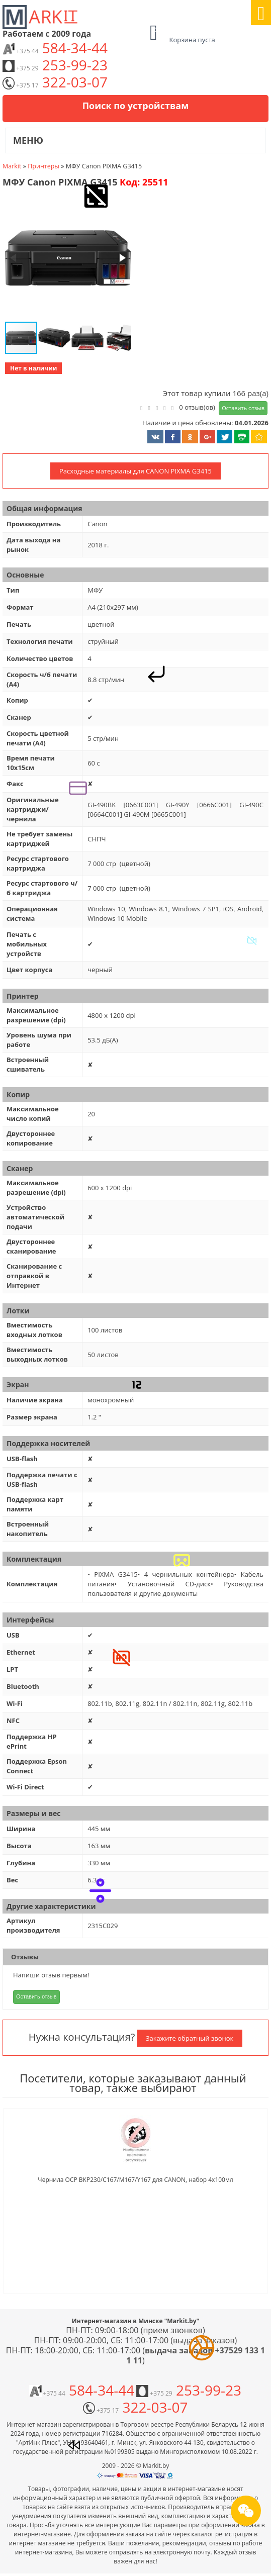 Image resolution: width=271 pixels, height=2576 pixels. Describe the element at coordinates (121, 1657) in the screenshot. I see `ad-free mode enabled` at that location.